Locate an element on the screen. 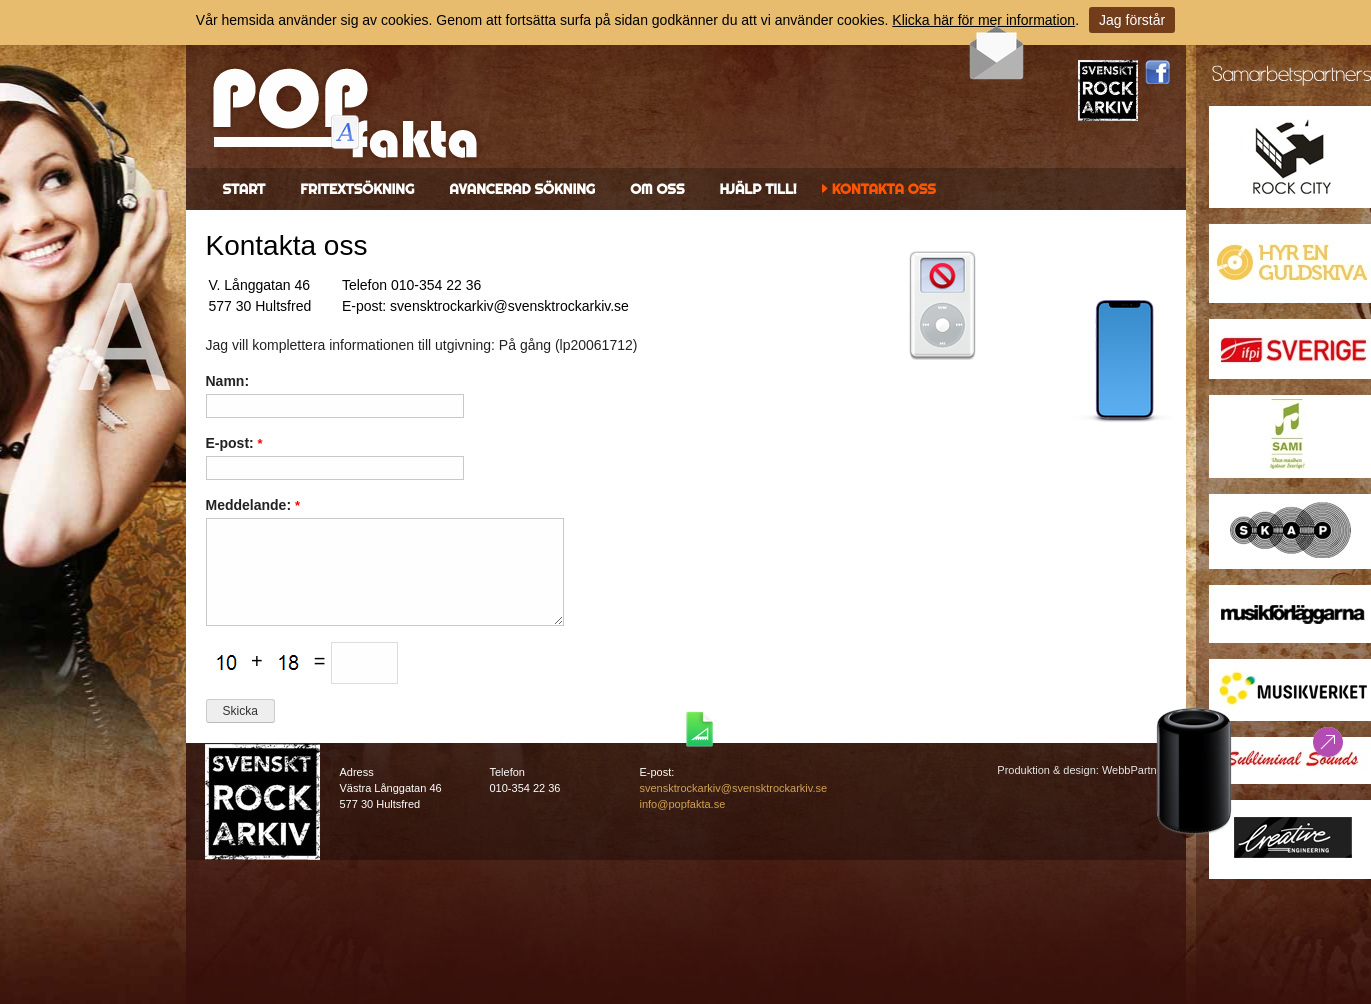 Image resolution: width=1371 pixels, height=1004 pixels. connected iPhone device is located at coordinates (1124, 361).